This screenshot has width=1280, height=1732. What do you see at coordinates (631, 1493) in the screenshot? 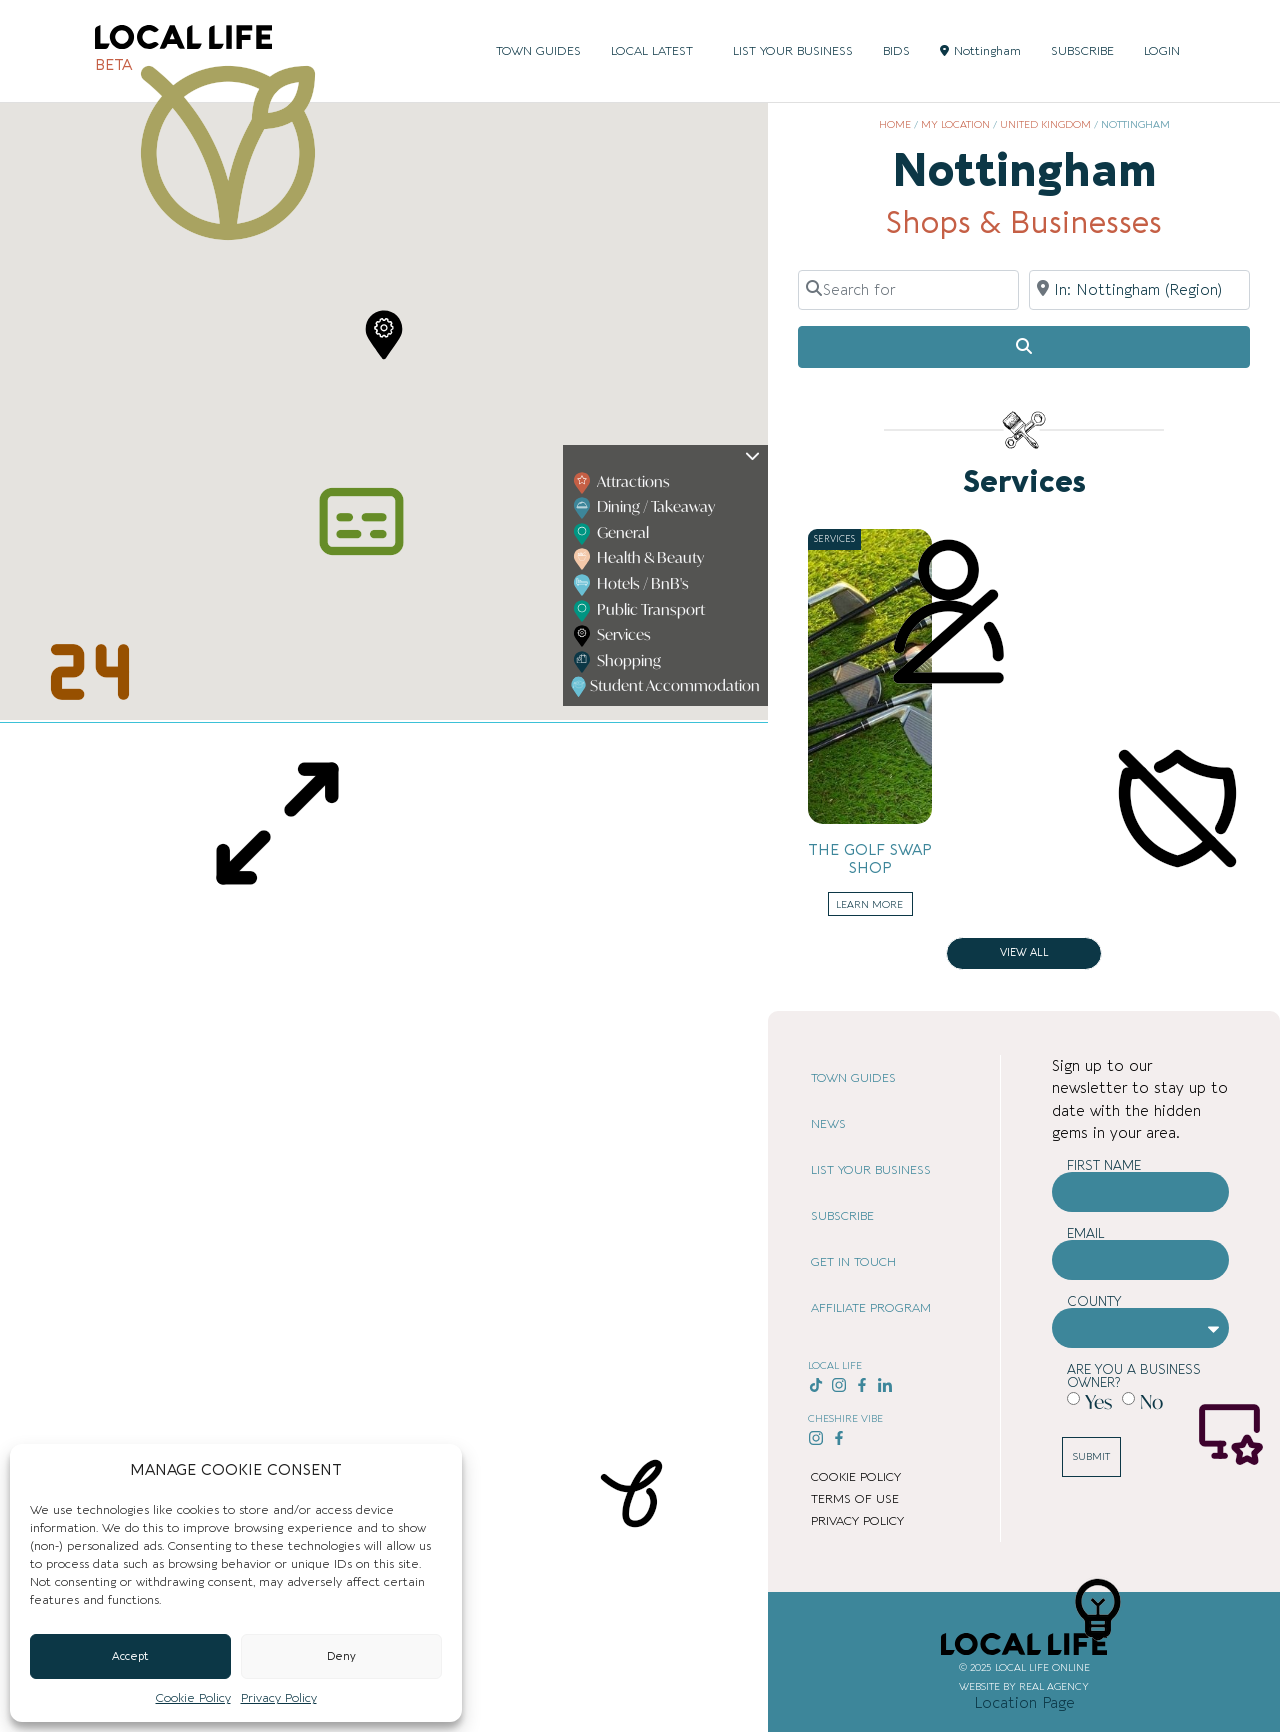
I see `open the Bunpo Japanese learning app` at bounding box center [631, 1493].